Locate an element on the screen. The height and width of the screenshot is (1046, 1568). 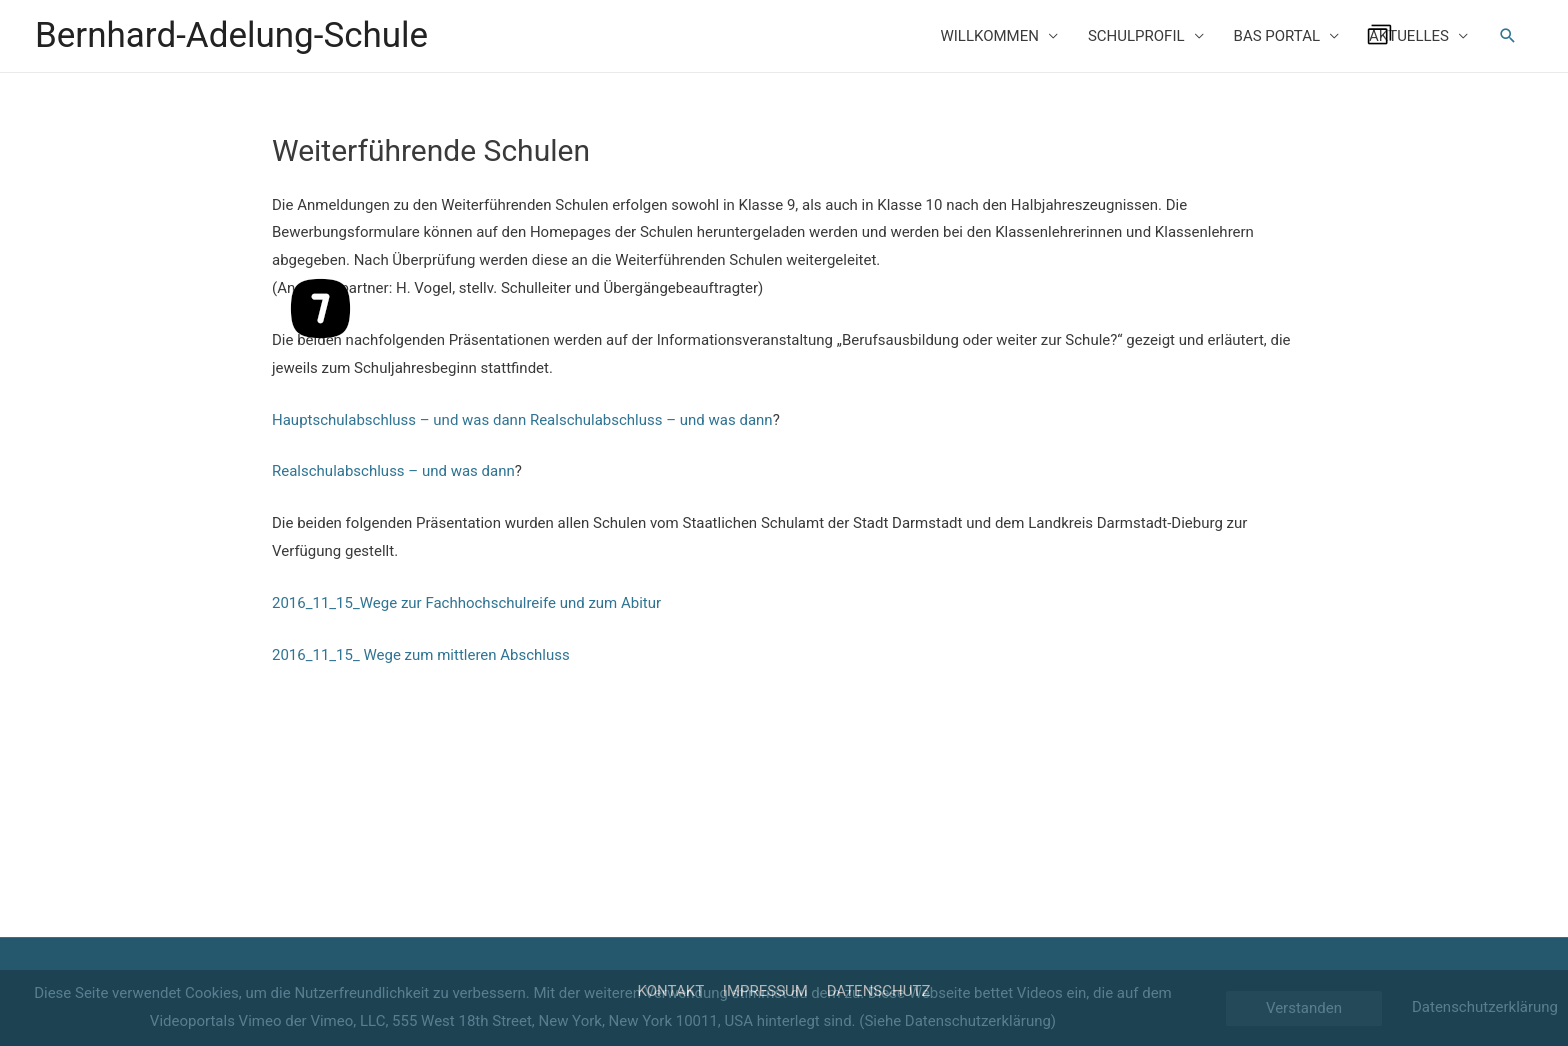
view stacked cards or layers is located at coordinates (1379, 34).